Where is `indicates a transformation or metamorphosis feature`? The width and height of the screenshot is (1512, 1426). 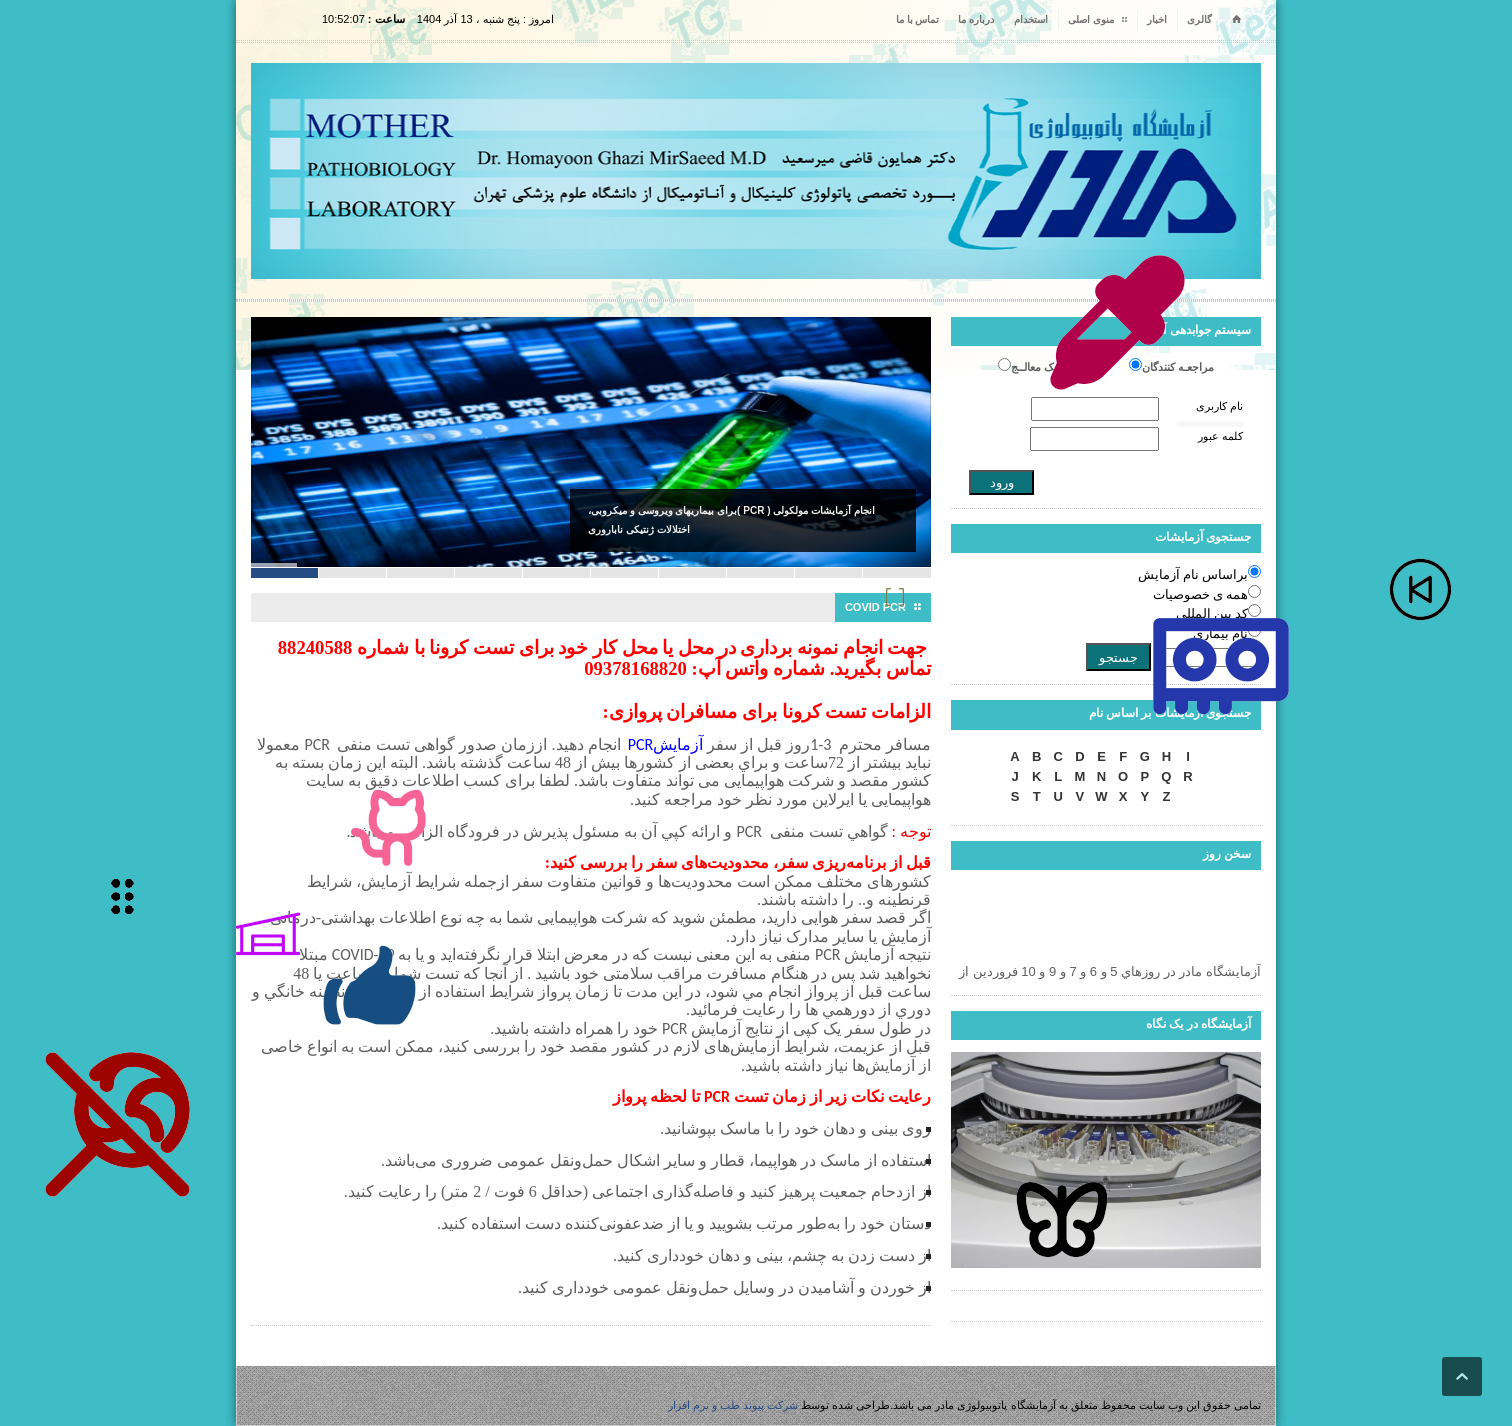
indicates a transformation or metamorphosis feature is located at coordinates (1062, 1218).